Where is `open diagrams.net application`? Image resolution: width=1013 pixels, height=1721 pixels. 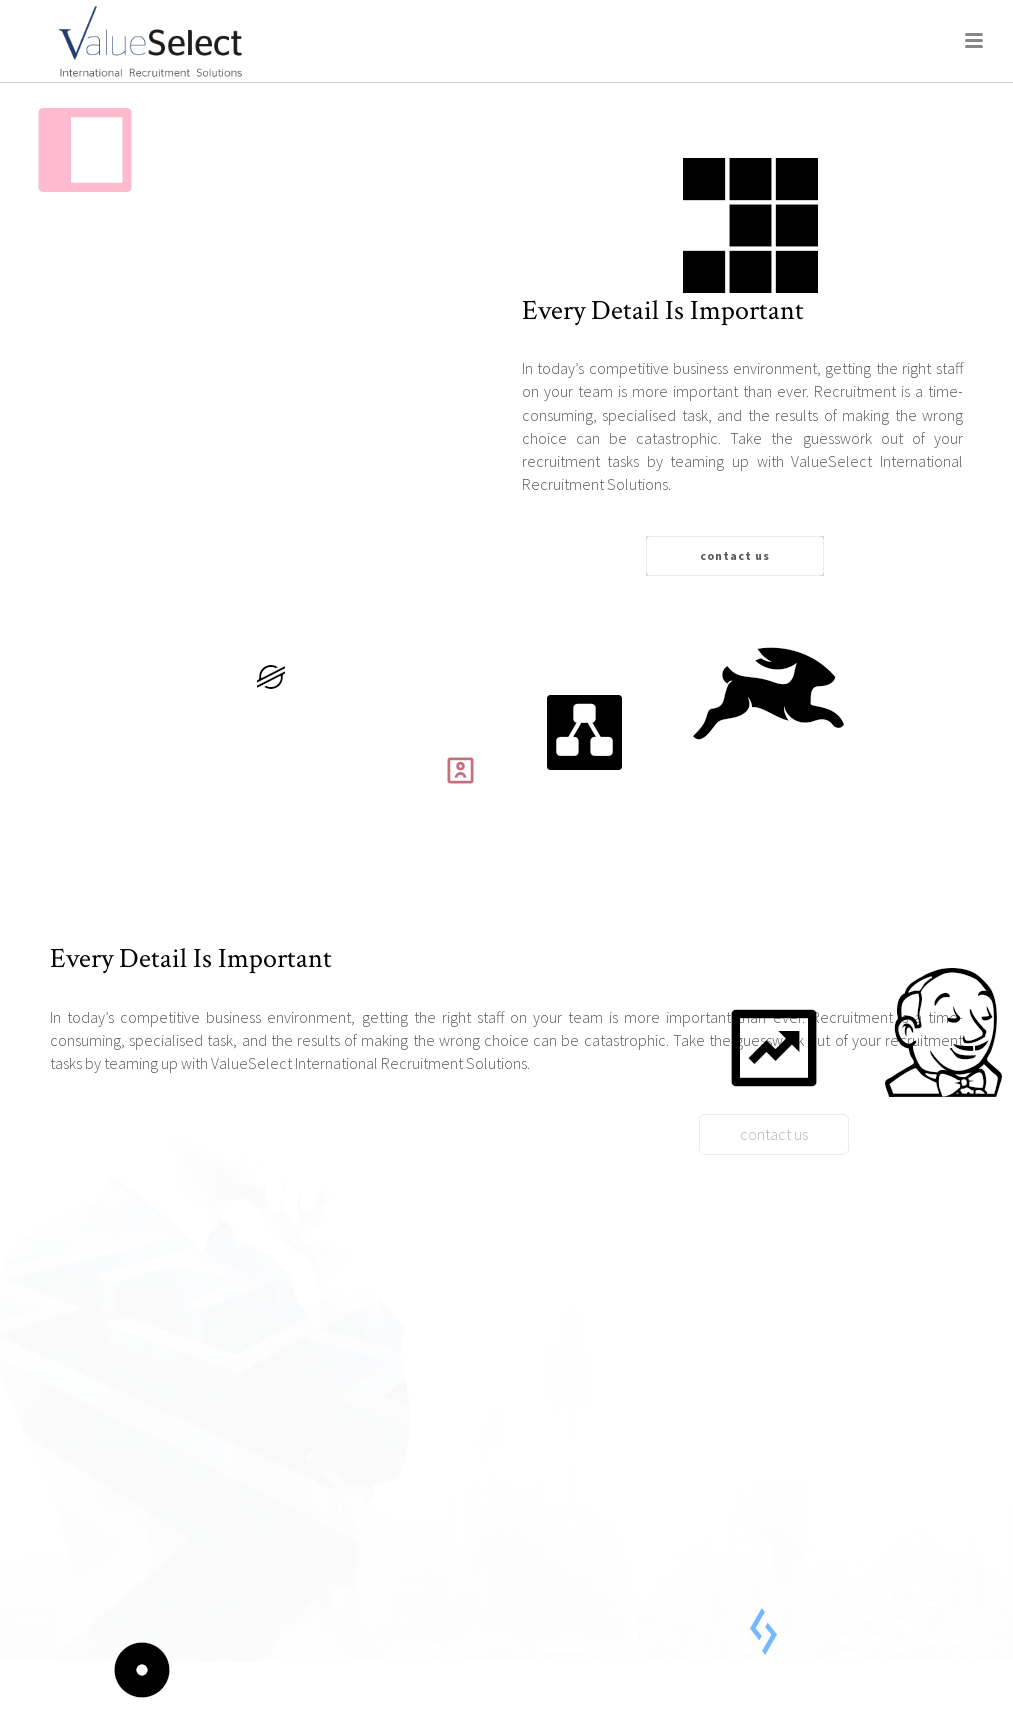
open diagrams.net application is located at coordinates (584, 732).